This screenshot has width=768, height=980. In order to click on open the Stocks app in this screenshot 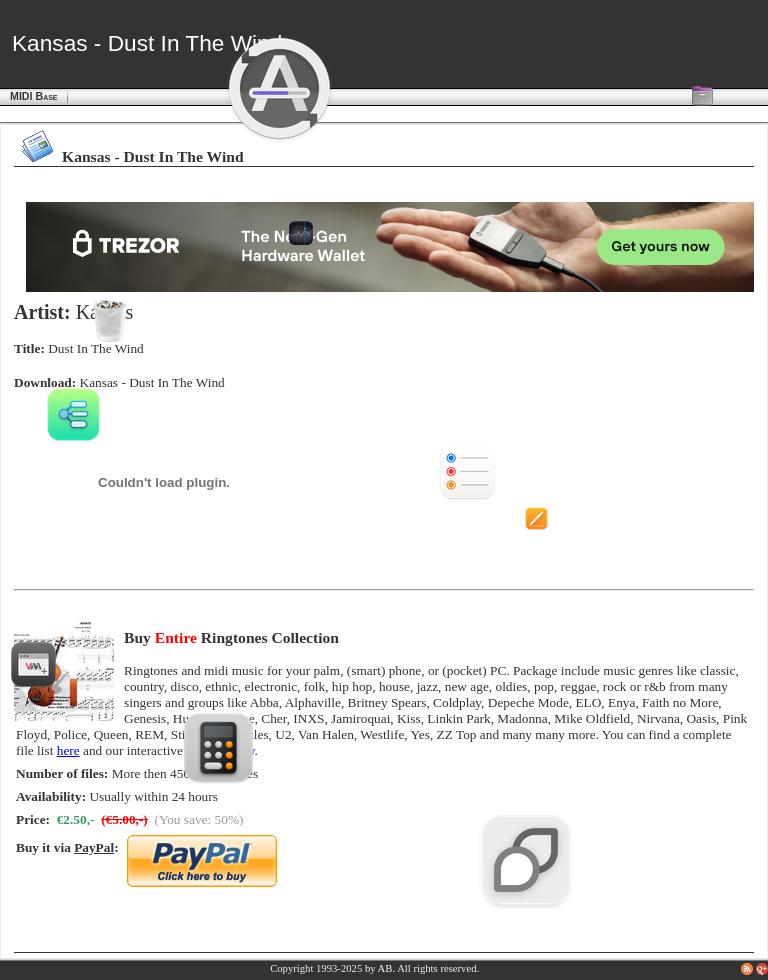, I will do `click(301, 233)`.